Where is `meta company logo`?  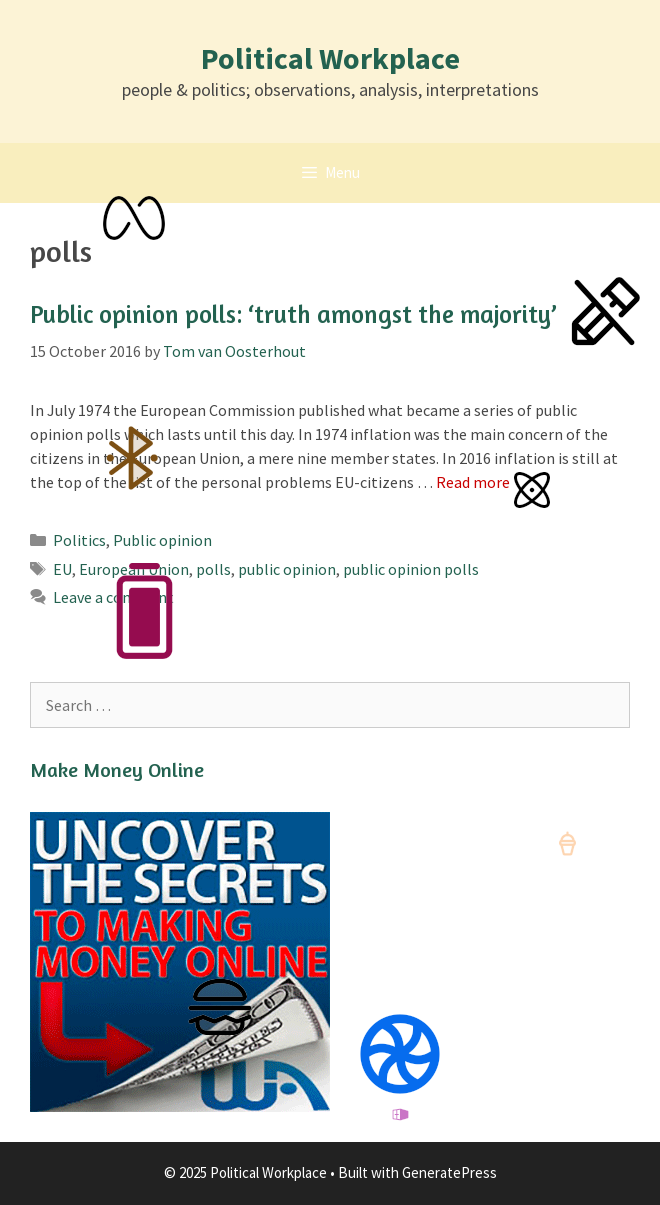 meta company logo is located at coordinates (134, 218).